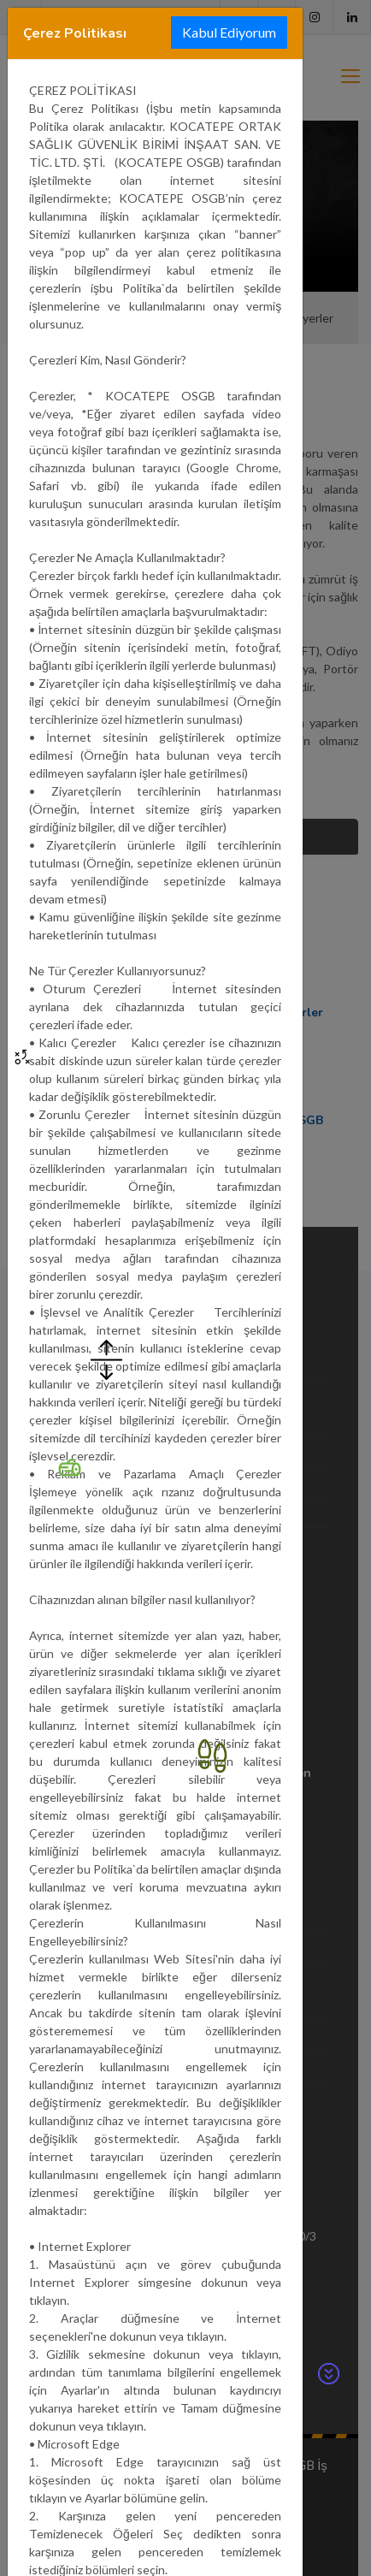 The image size is (371, 2576). What do you see at coordinates (212, 1756) in the screenshot?
I see `view walking directions or pedestrian route` at bounding box center [212, 1756].